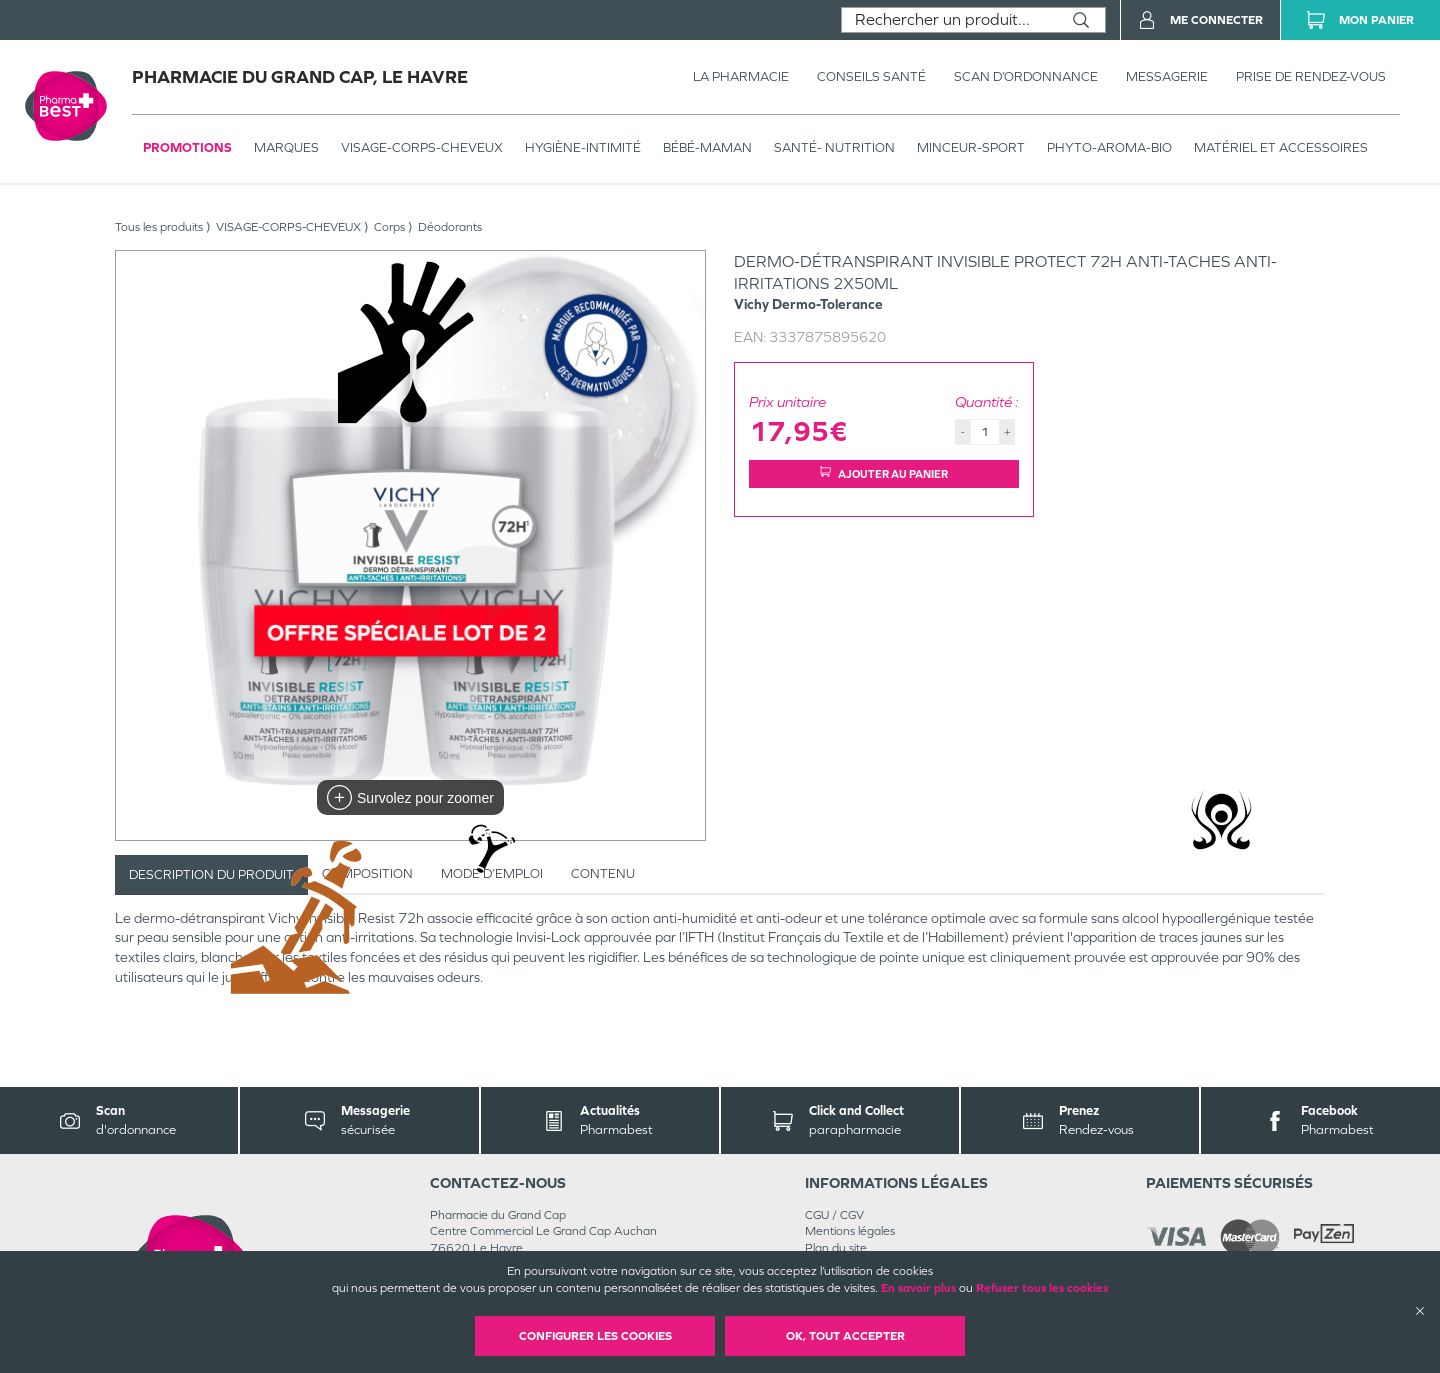 The height and width of the screenshot is (1373, 1440). I want to click on decorative emblem or crest for a fantasy game guild, so click(1221, 819).